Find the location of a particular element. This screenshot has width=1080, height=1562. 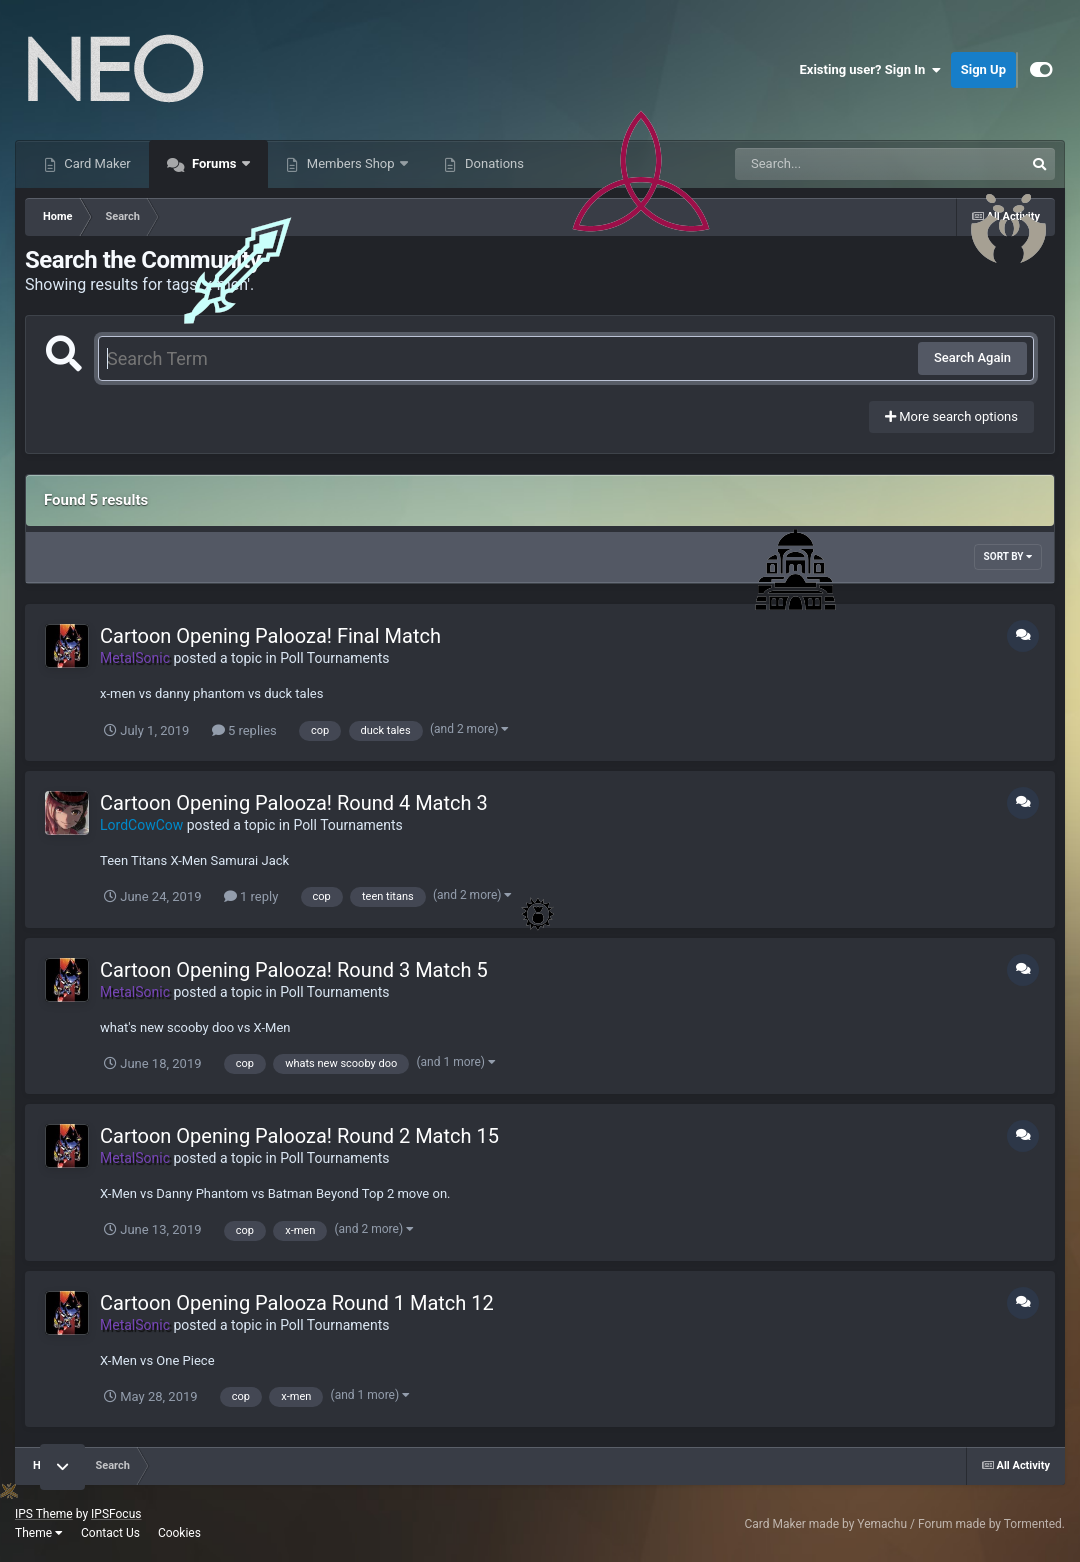

insect or creature type indicator in a game interface is located at coordinates (1008, 227).